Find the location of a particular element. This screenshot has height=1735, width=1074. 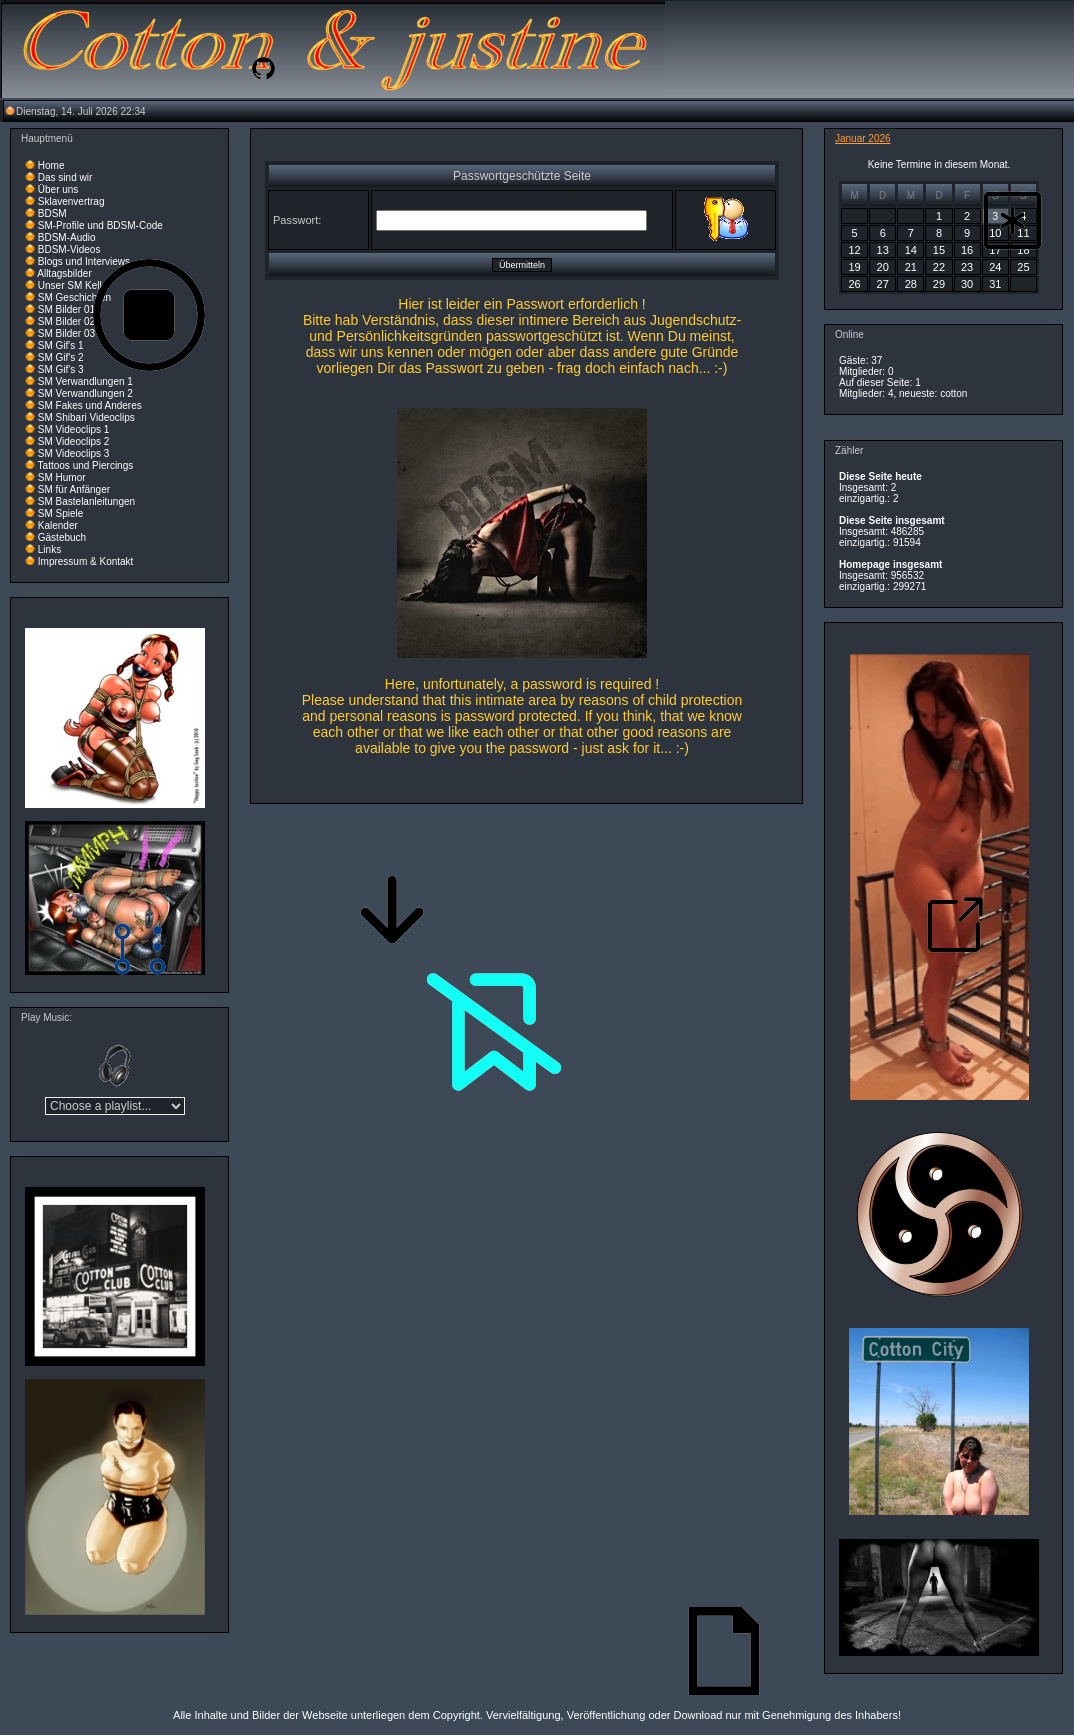

stop or halt a current process is located at coordinates (149, 315).